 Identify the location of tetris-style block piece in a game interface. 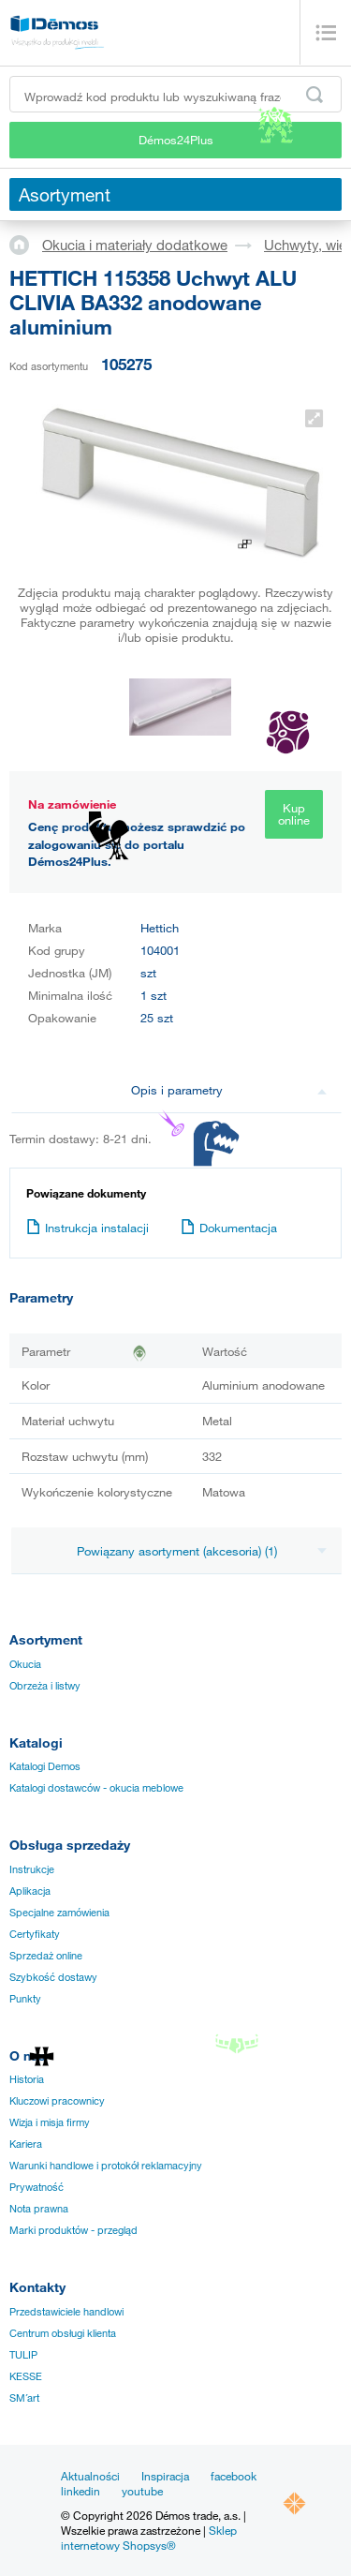
(244, 543).